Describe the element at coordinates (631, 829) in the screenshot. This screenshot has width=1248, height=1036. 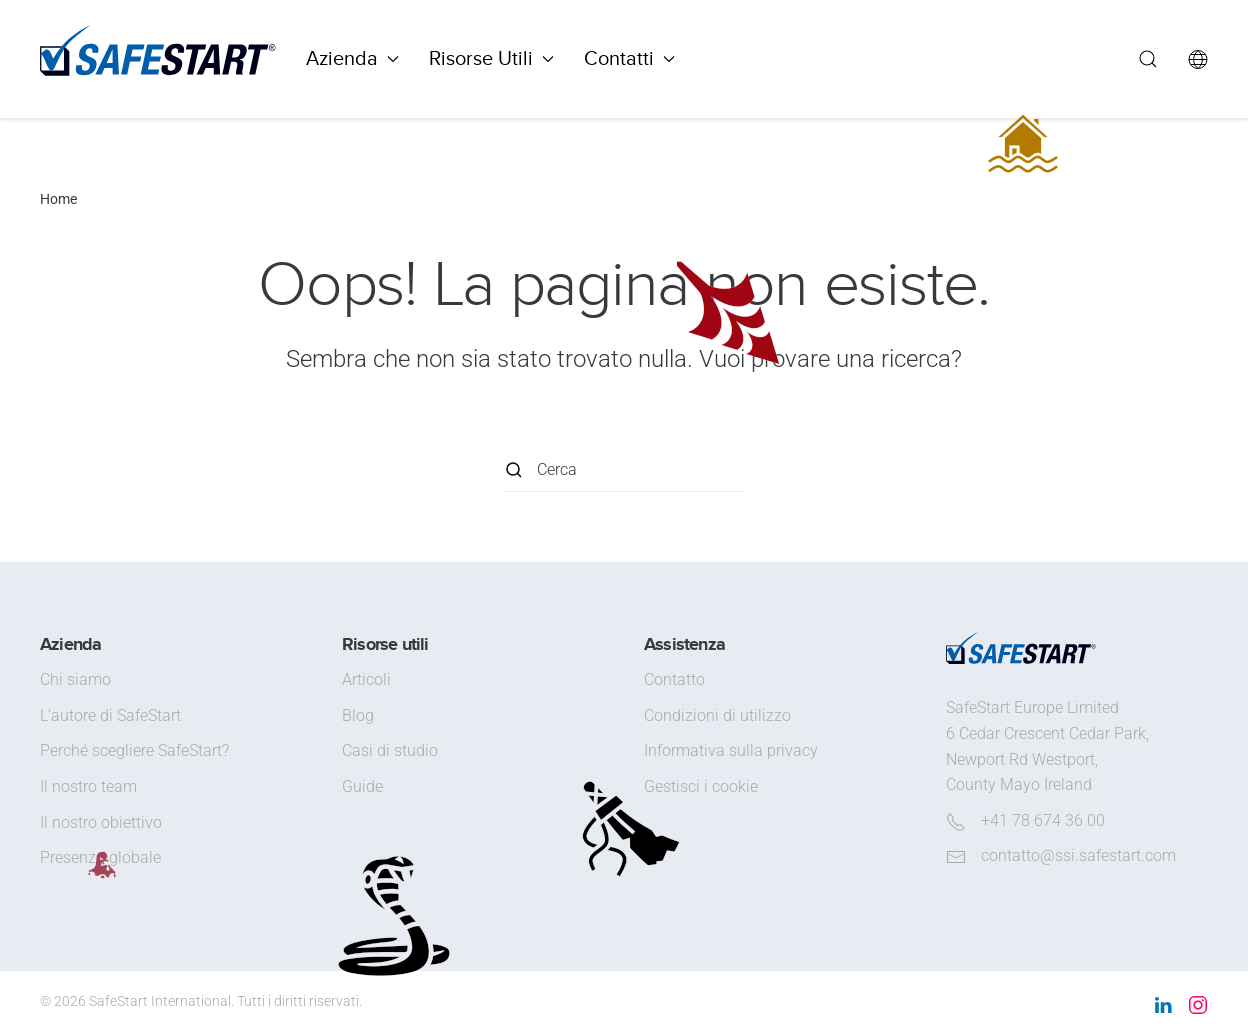
I see `indicates a broken or degraded weapon in inventory` at that location.